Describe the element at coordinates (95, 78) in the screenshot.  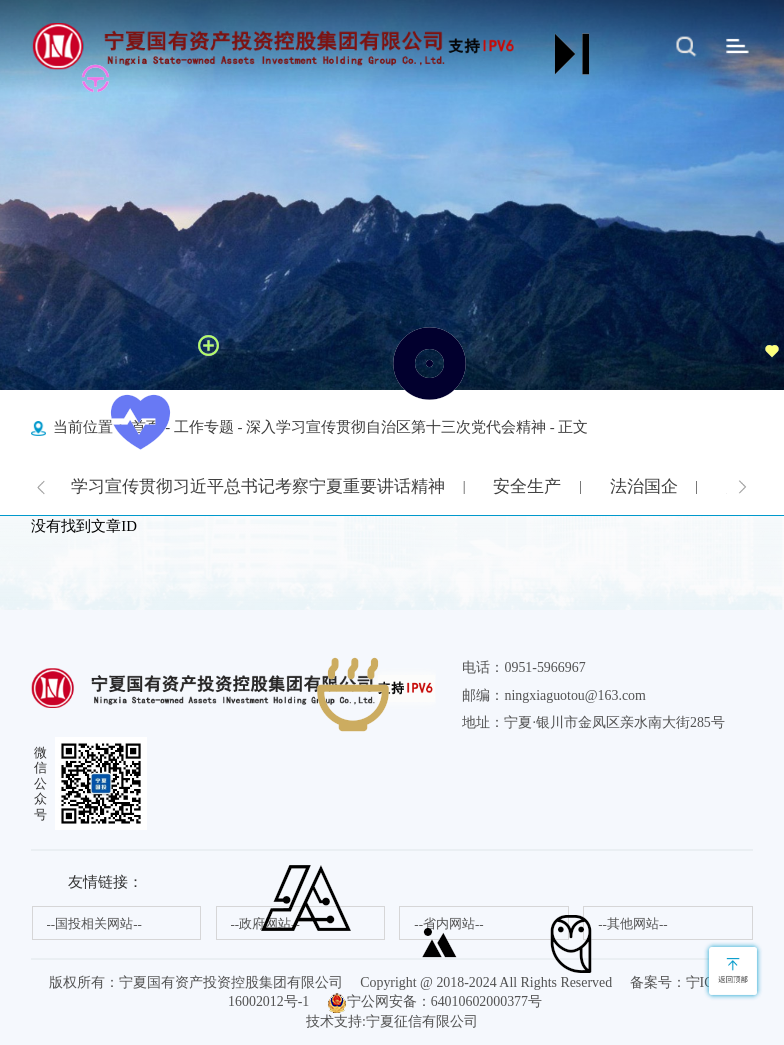
I see `access driving or navigation mode` at that location.